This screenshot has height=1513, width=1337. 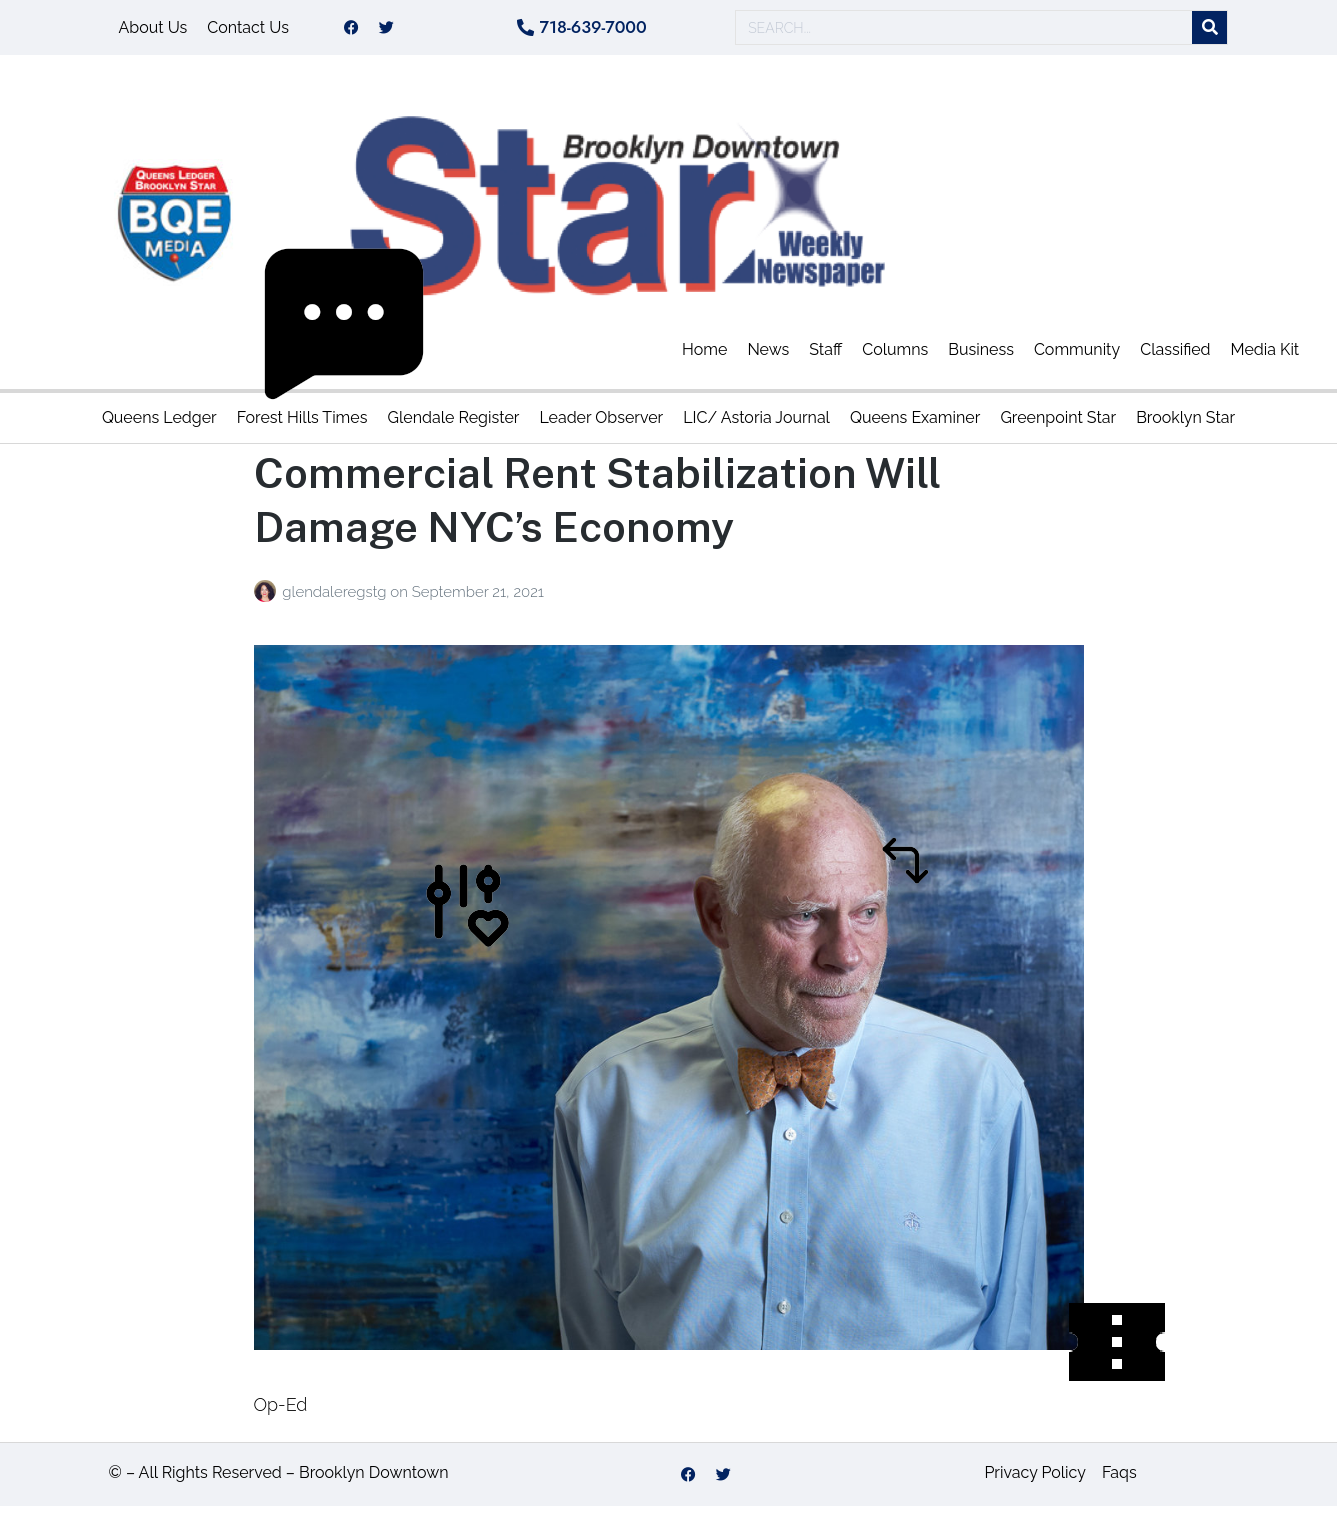 What do you see at coordinates (905, 860) in the screenshot?
I see `move or resize element diagonally to bottom-left` at bounding box center [905, 860].